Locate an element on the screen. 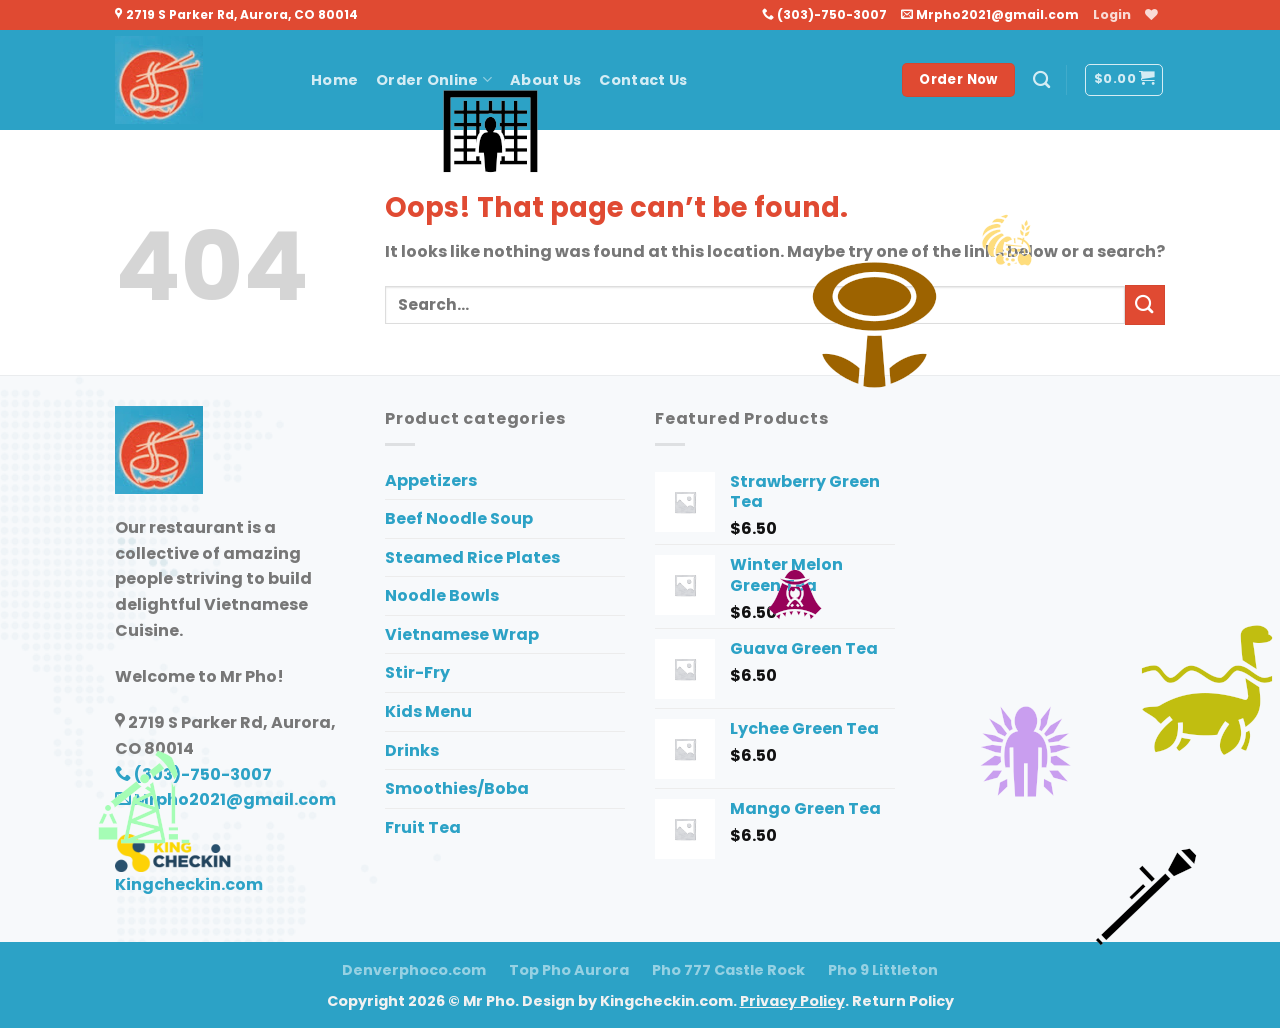  select plesiosaurus character or dinosaur type is located at coordinates (1207, 689).